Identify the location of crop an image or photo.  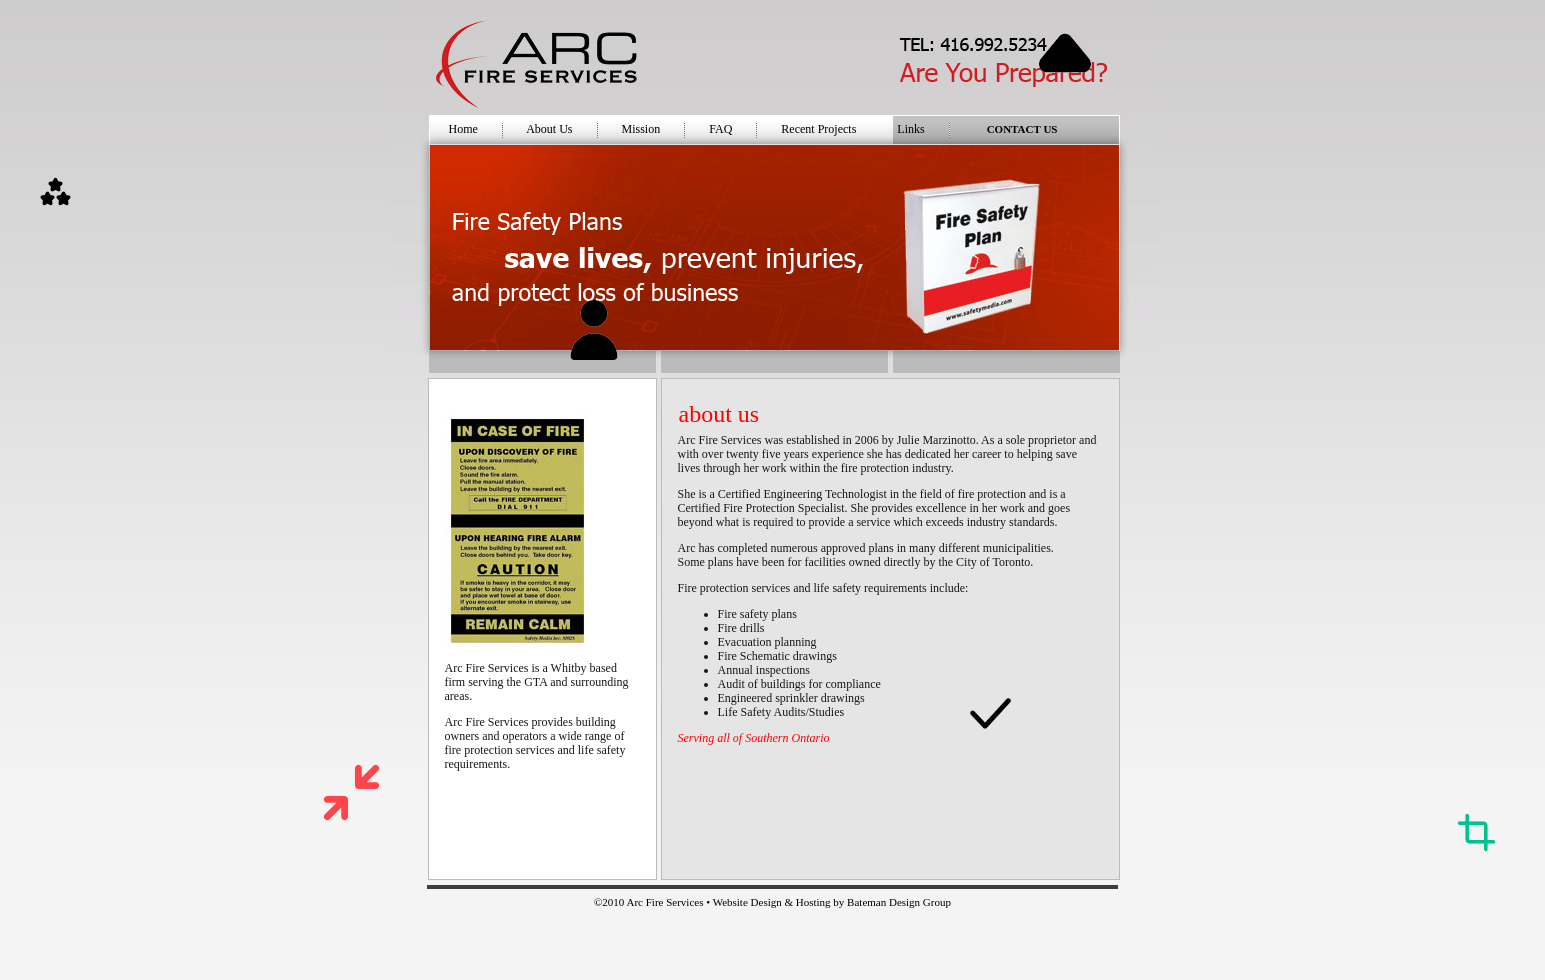
(1476, 832).